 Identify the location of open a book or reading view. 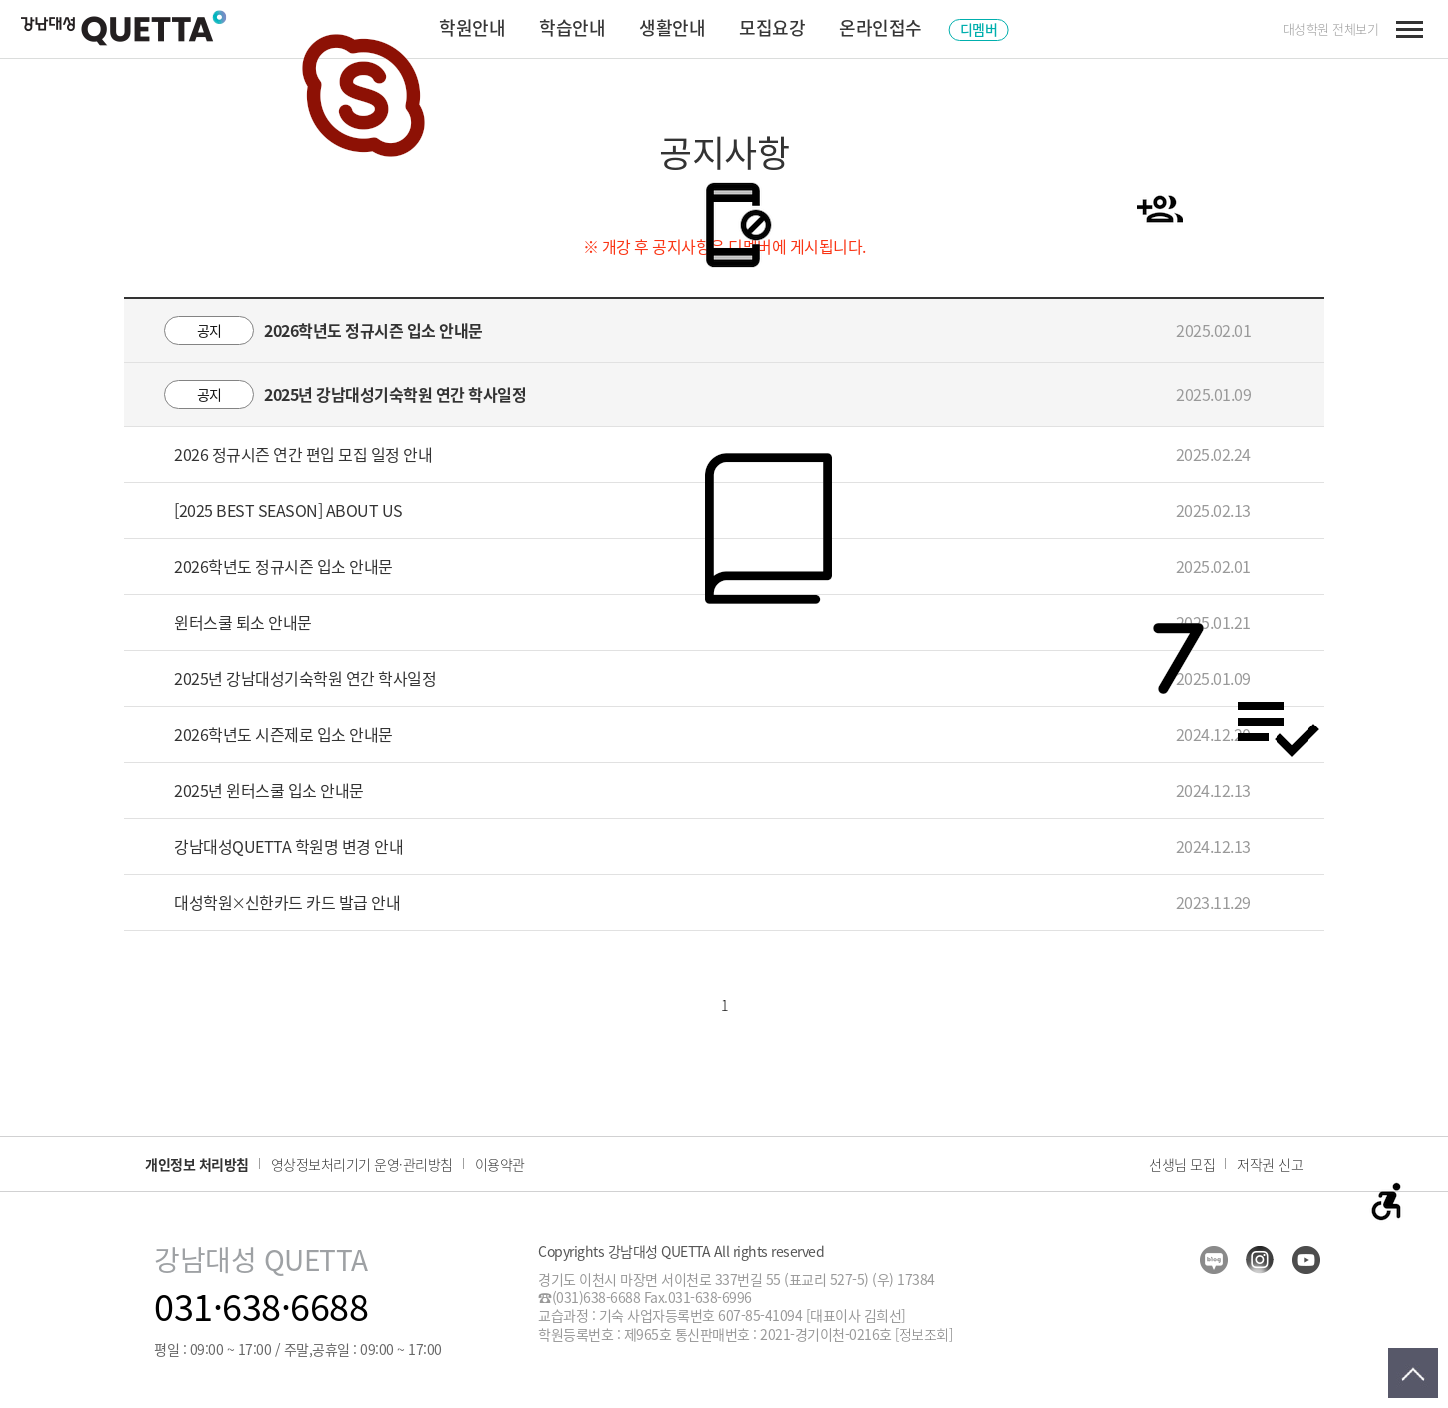
(768, 528).